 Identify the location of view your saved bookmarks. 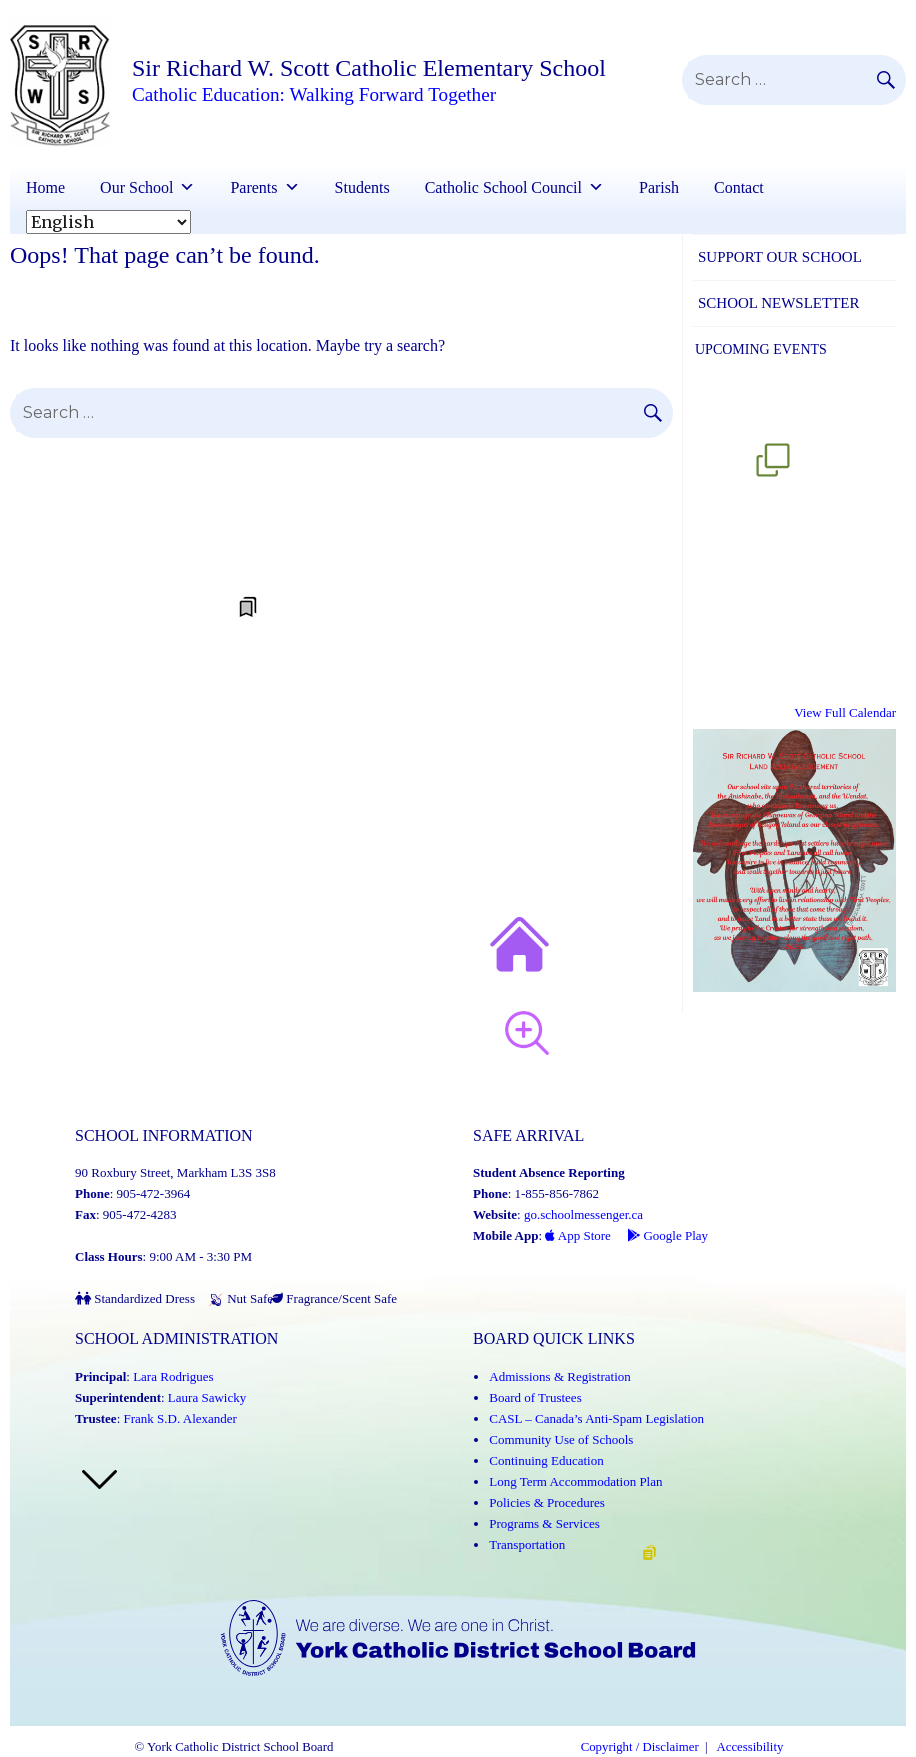
(248, 607).